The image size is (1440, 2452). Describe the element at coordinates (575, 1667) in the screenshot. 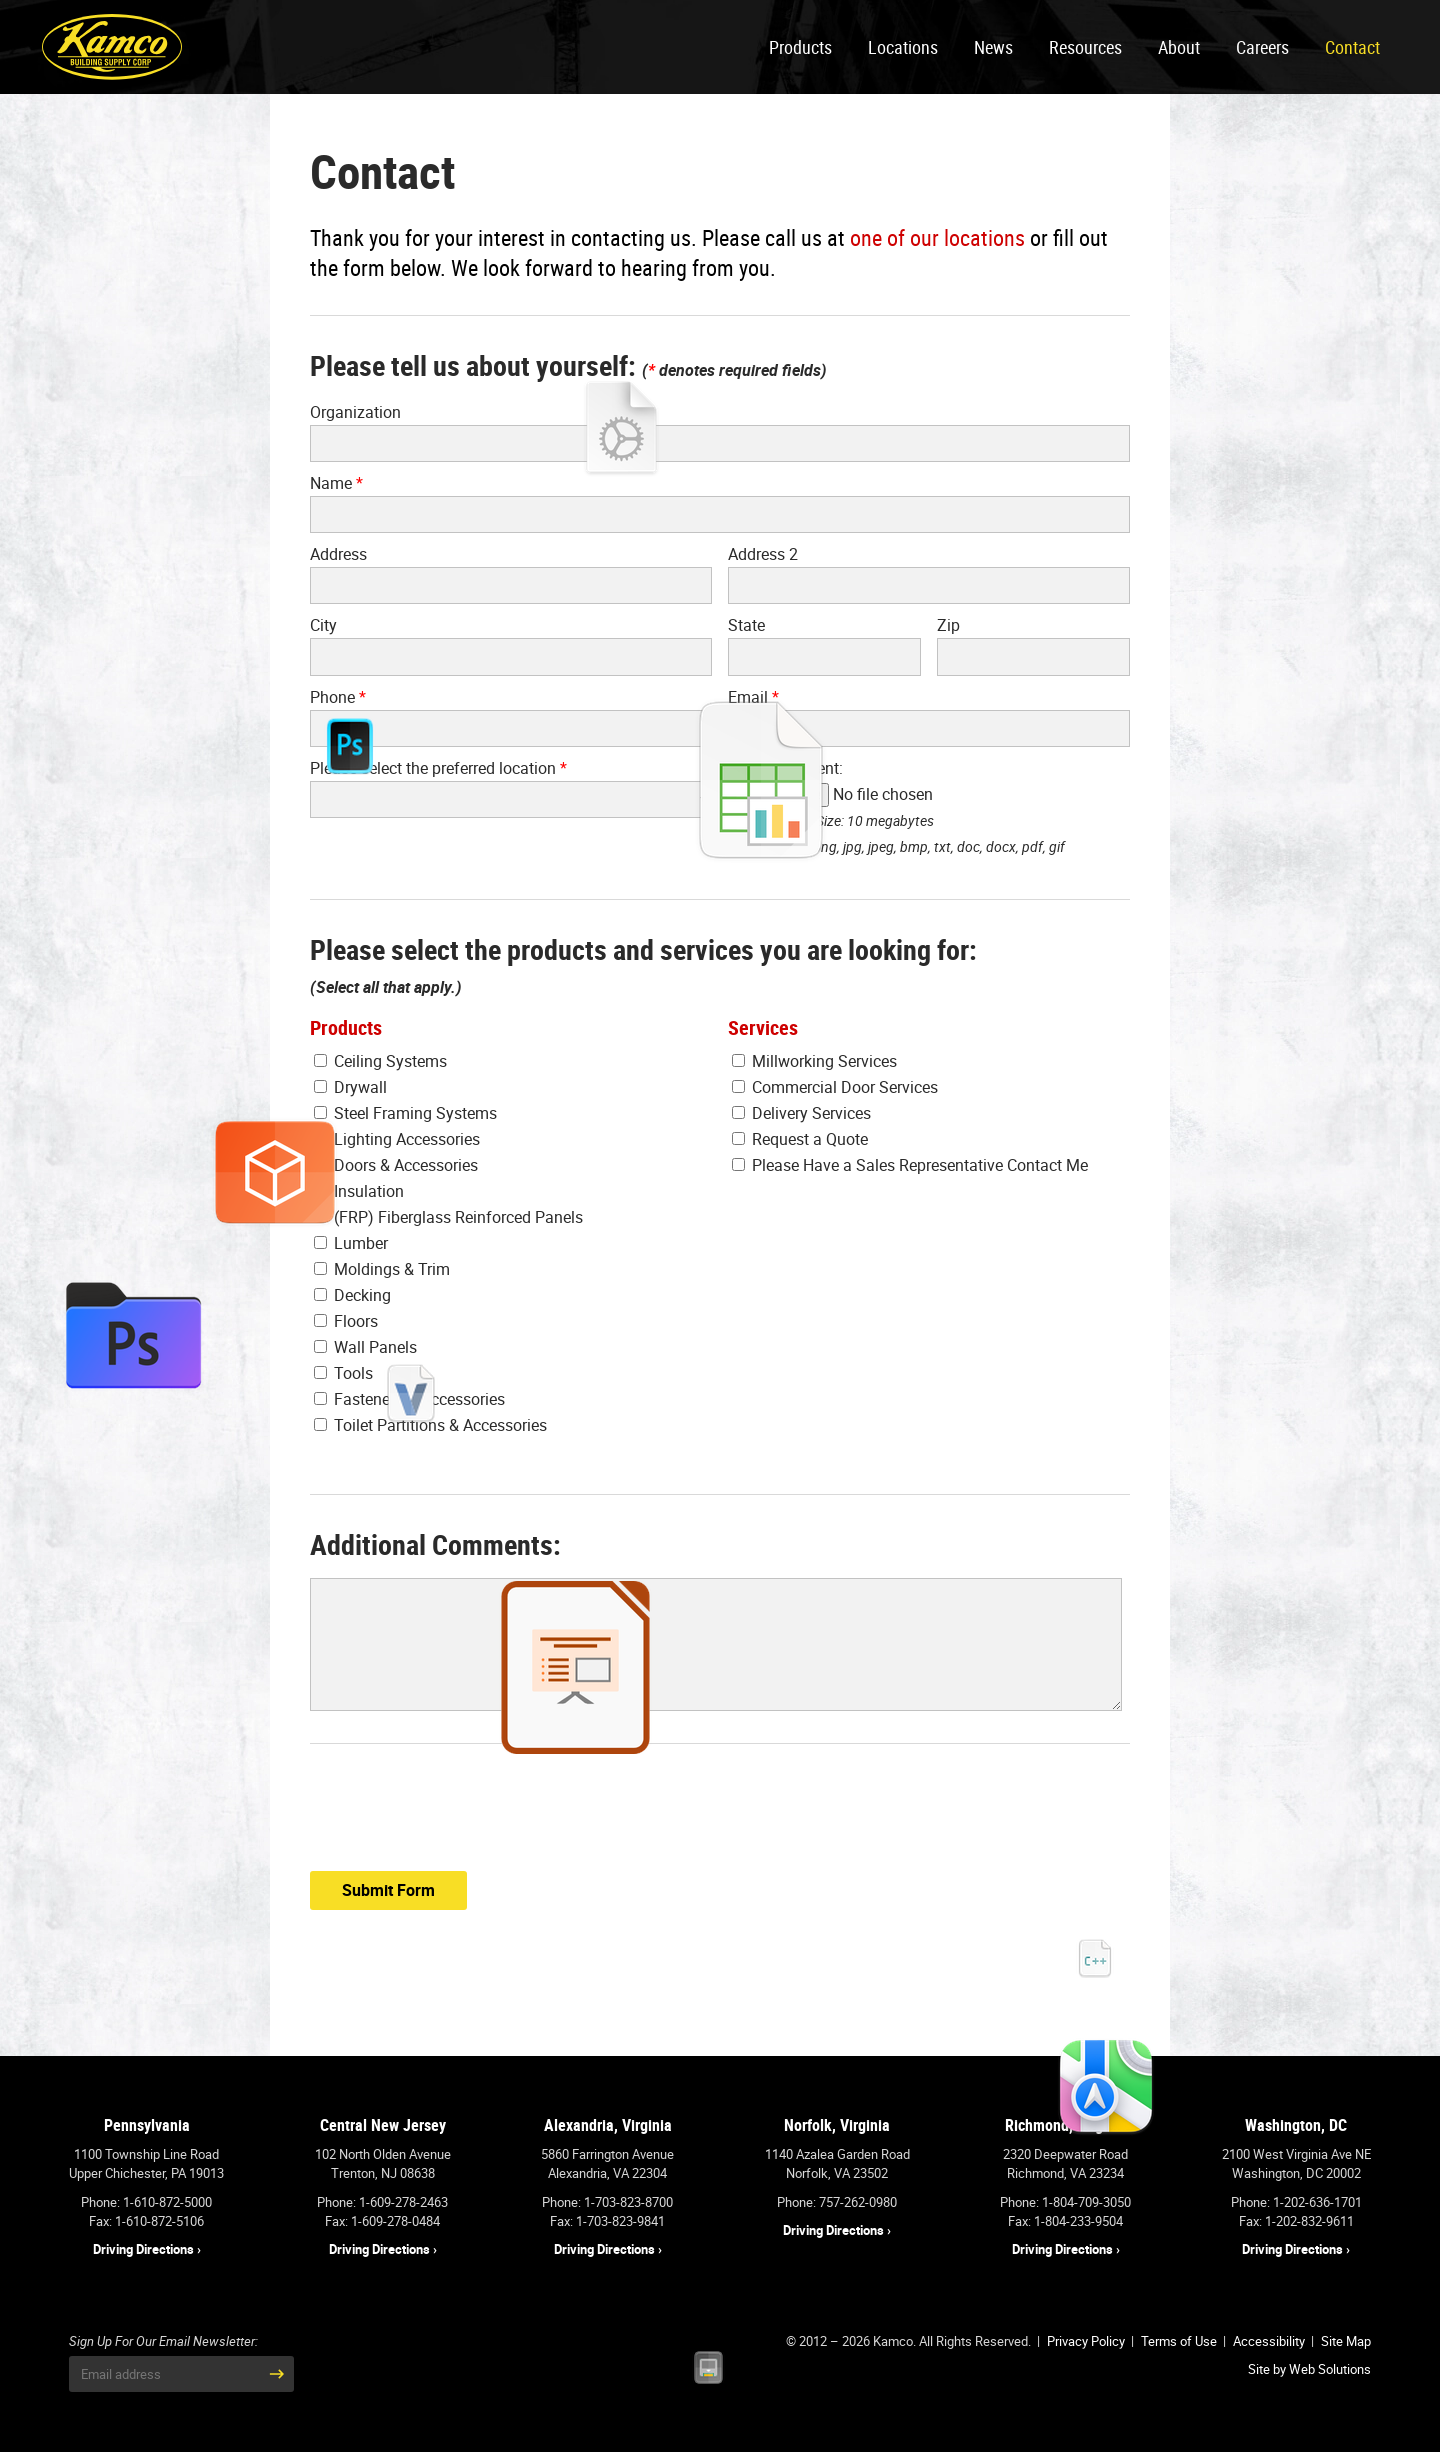

I see `open a libreoffice impress presentation file` at that location.